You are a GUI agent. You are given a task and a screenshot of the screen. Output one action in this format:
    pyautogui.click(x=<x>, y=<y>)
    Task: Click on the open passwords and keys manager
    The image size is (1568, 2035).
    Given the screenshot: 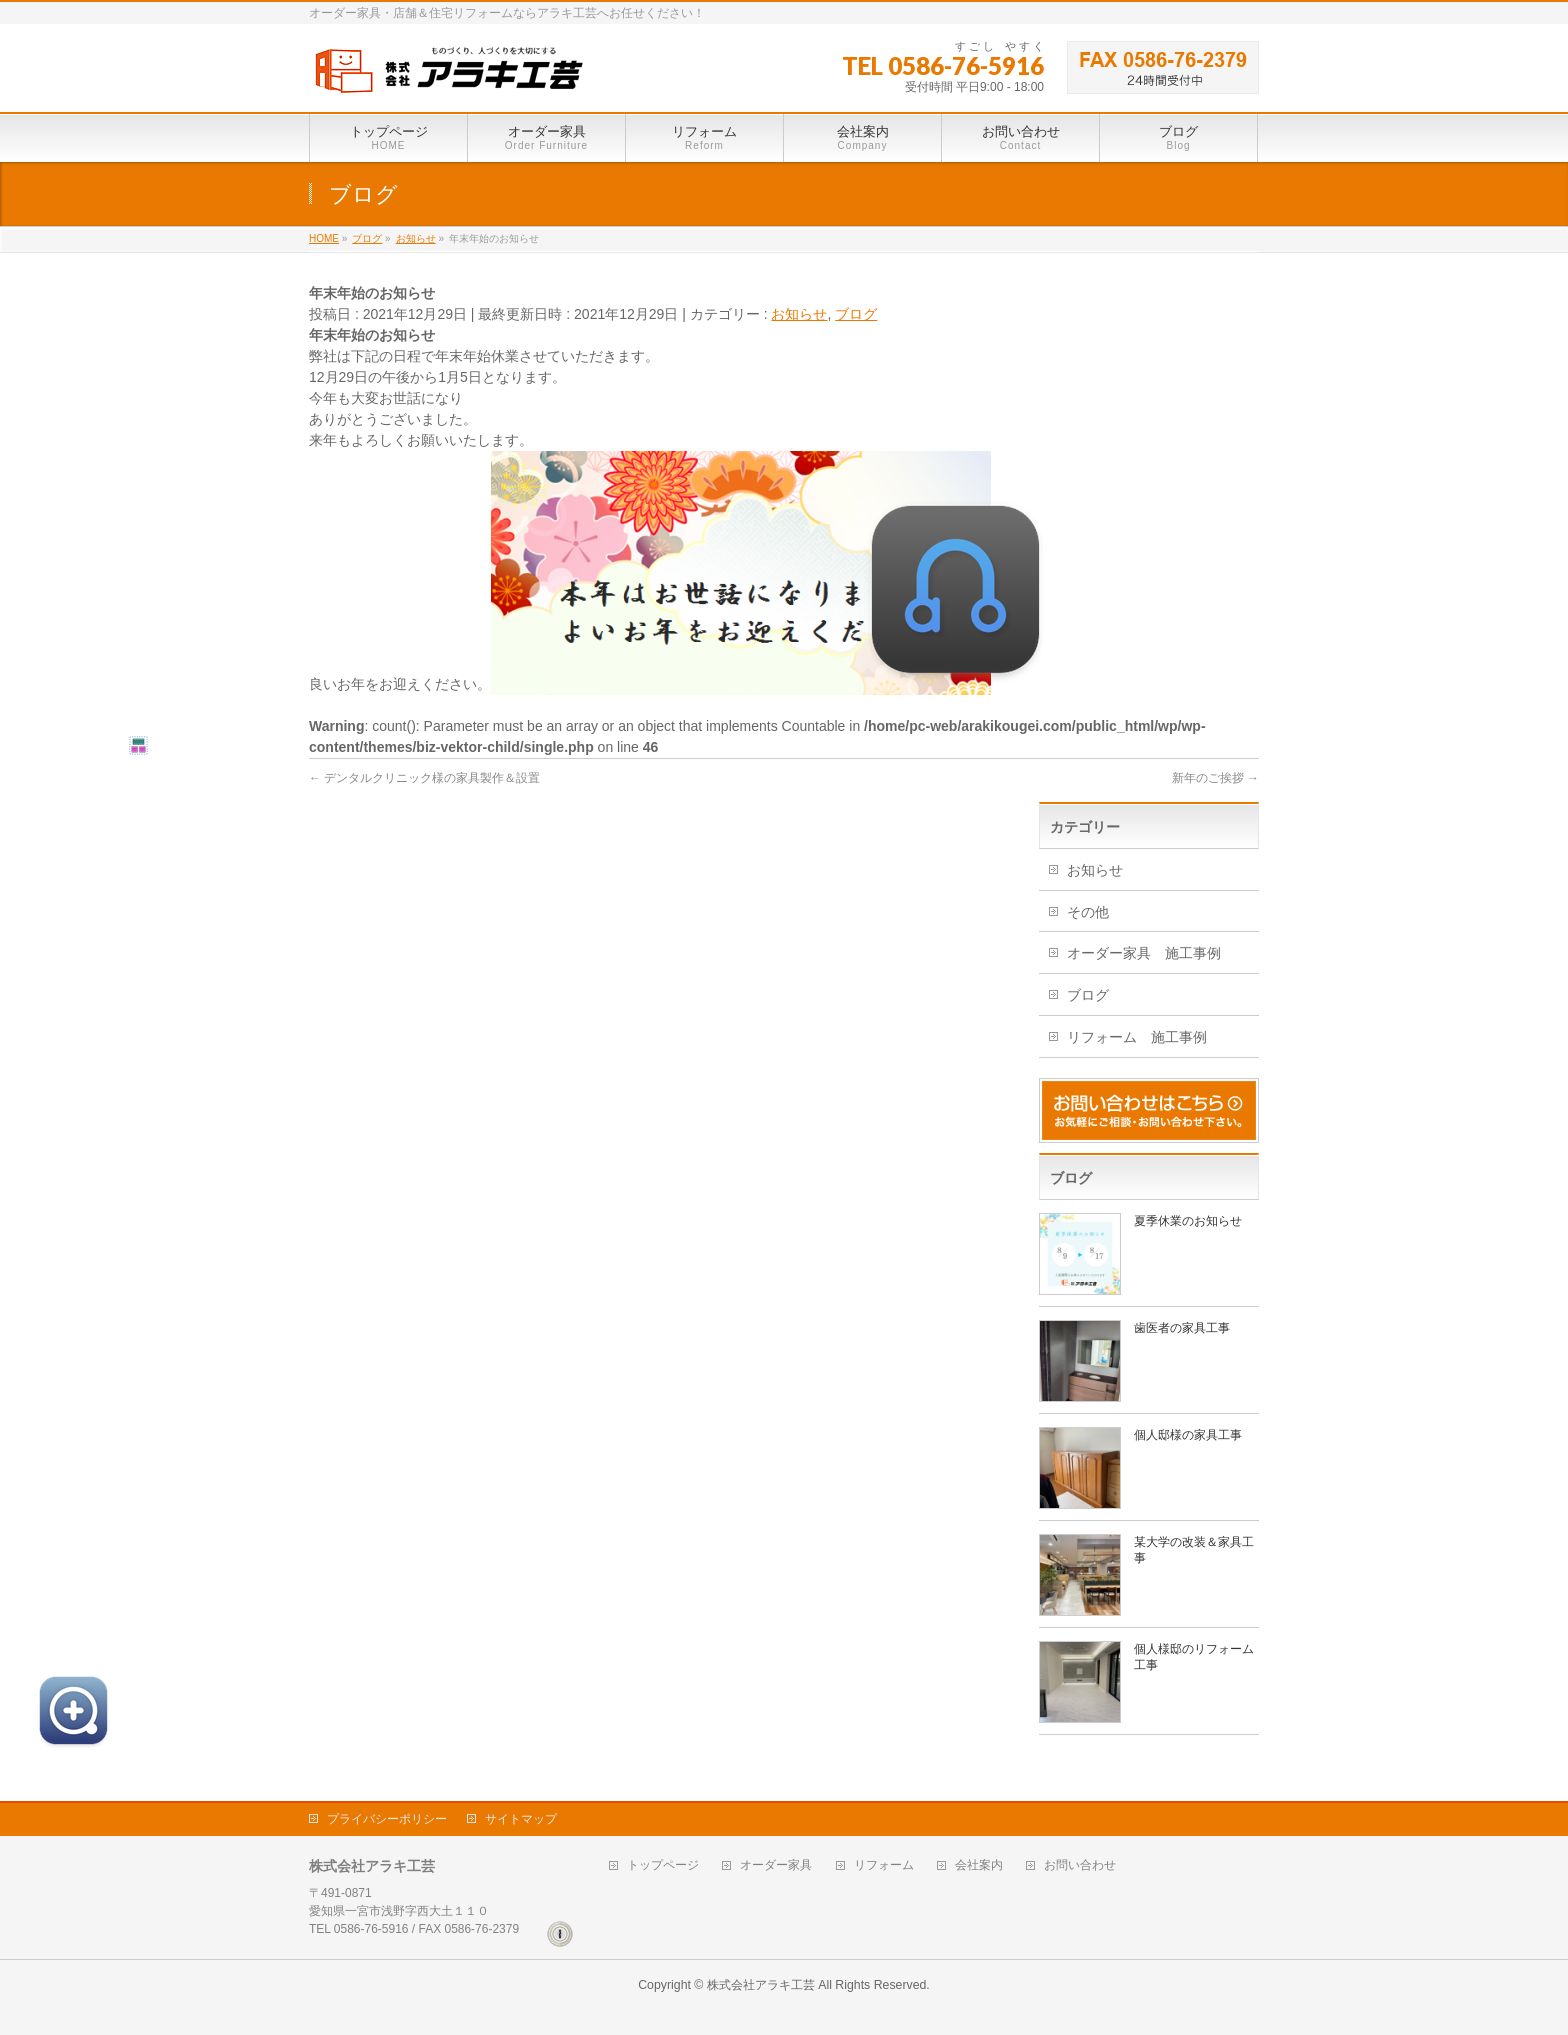 What is the action you would take?
    pyautogui.click(x=560, y=1934)
    